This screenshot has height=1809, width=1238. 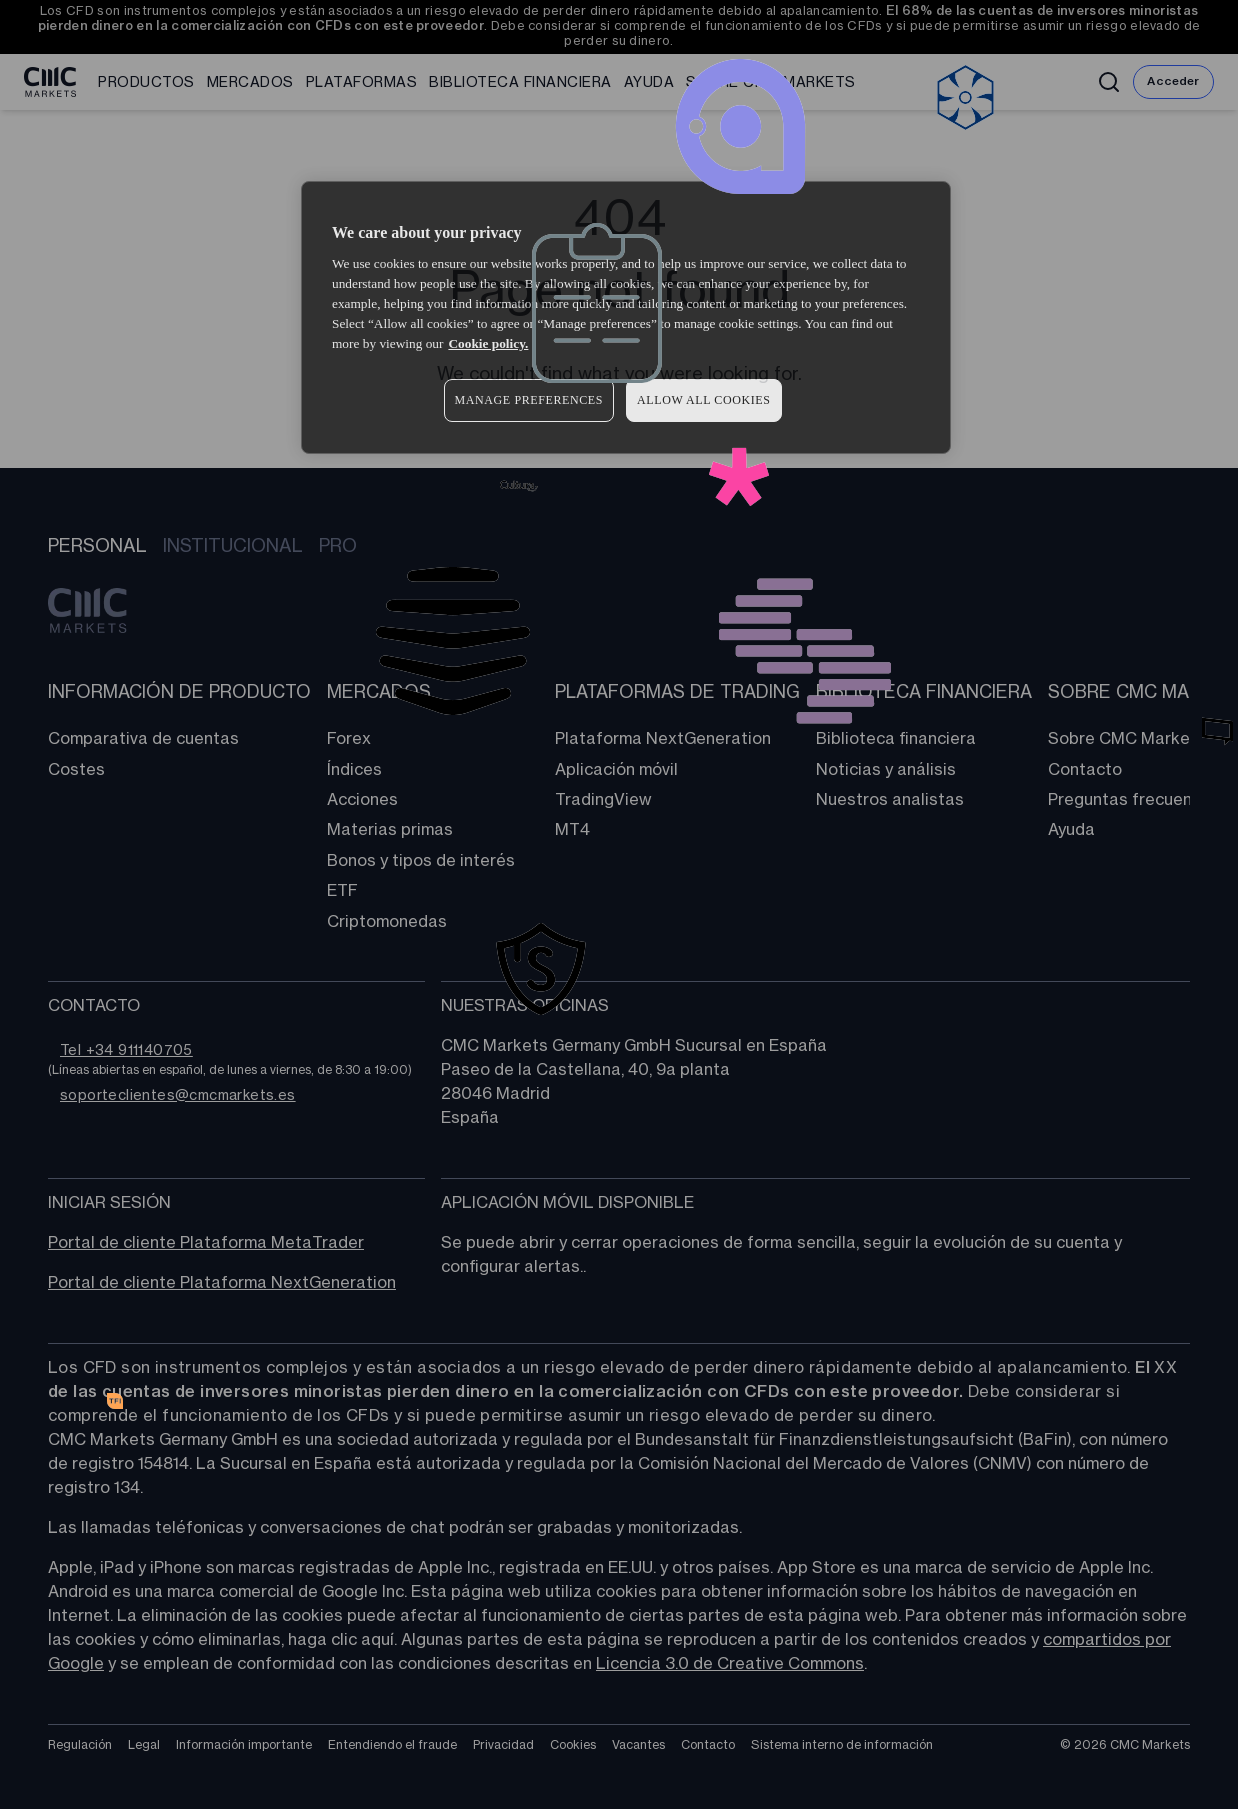 What do you see at coordinates (739, 477) in the screenshot?
I see `diaspora social network logo` at bounding box center [739, 477].